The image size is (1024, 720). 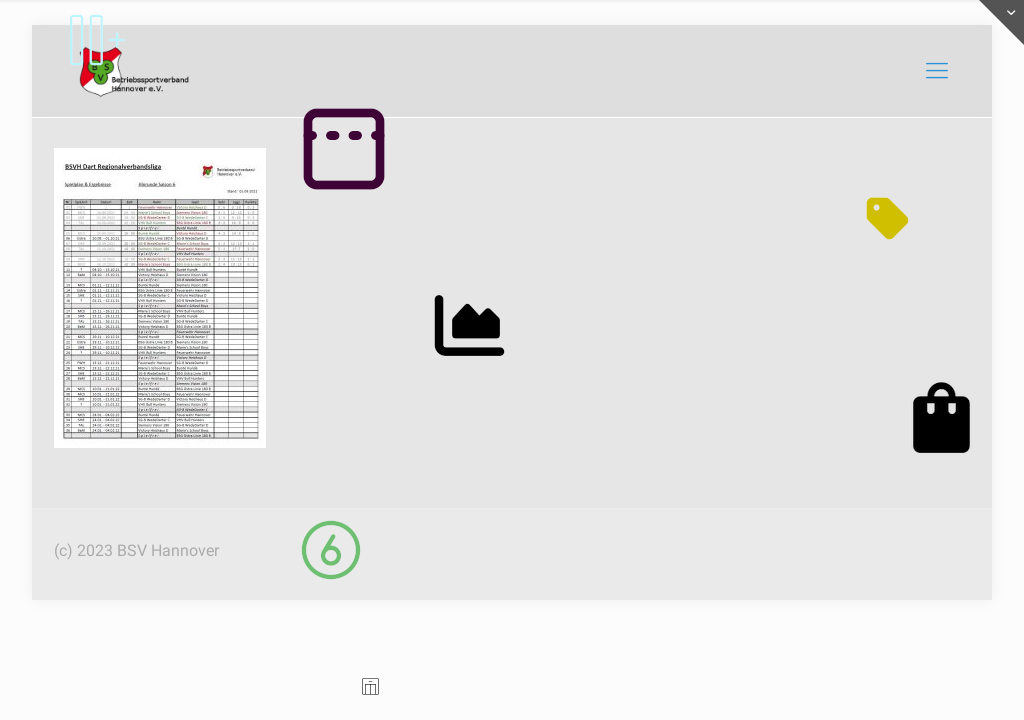 I want to click on view area chart or graph data, so click(x=469, y=325).